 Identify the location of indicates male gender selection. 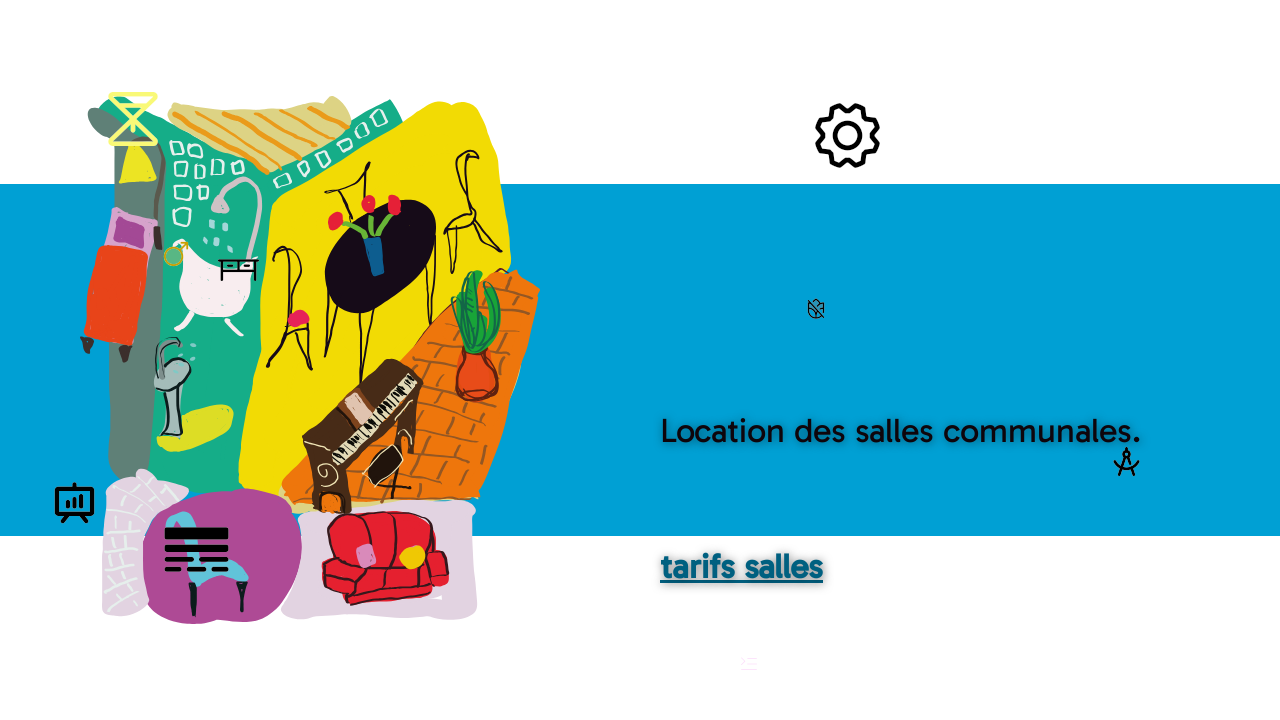
(176, 253).